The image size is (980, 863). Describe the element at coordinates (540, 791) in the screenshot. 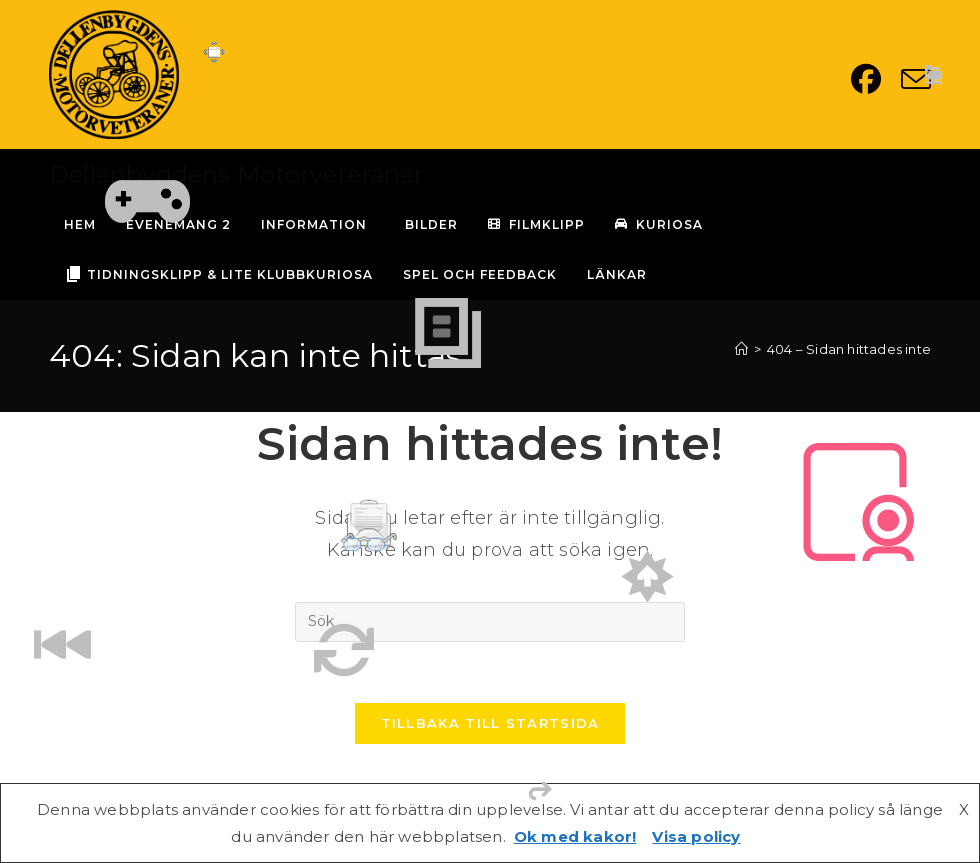

I see `redo last undone action` at that location.